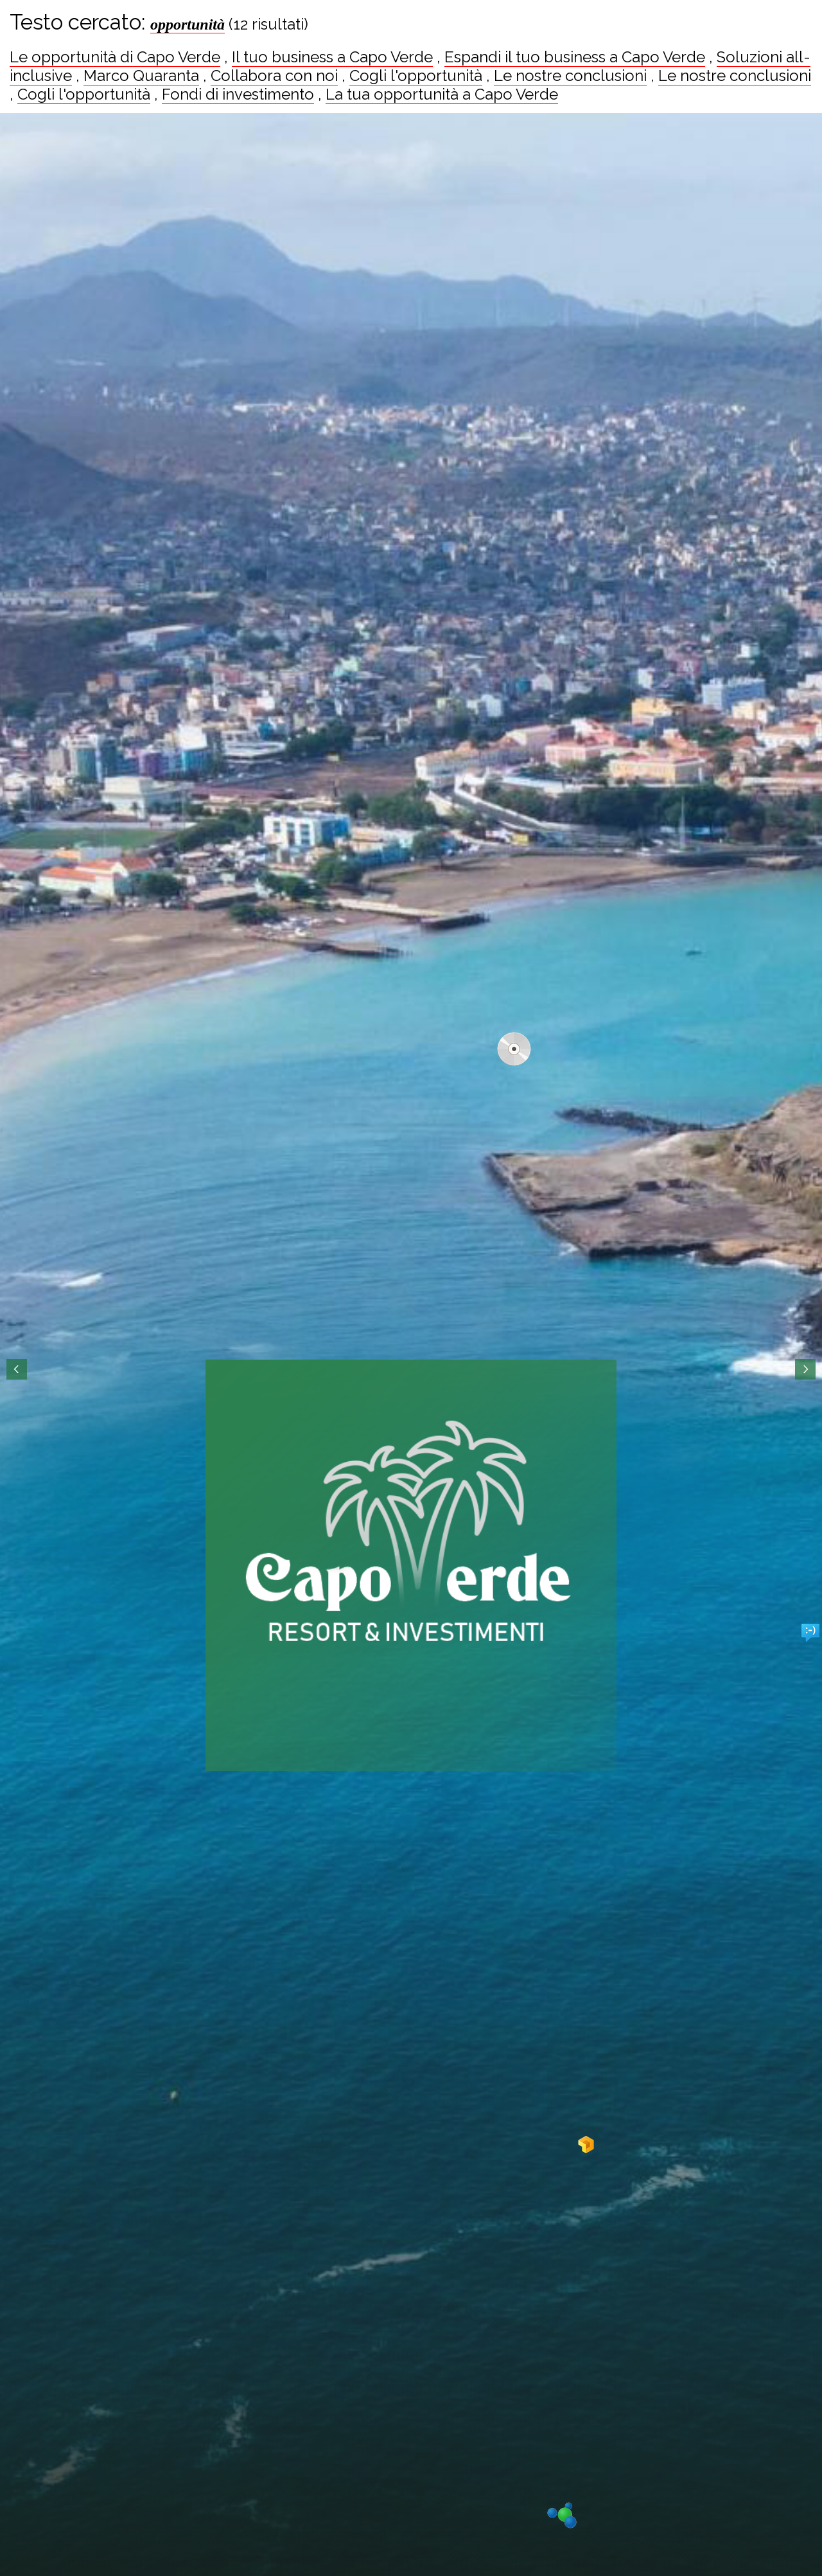  I want to click on indicates file or folder is shared with homegroup network, so click(562, 2516).